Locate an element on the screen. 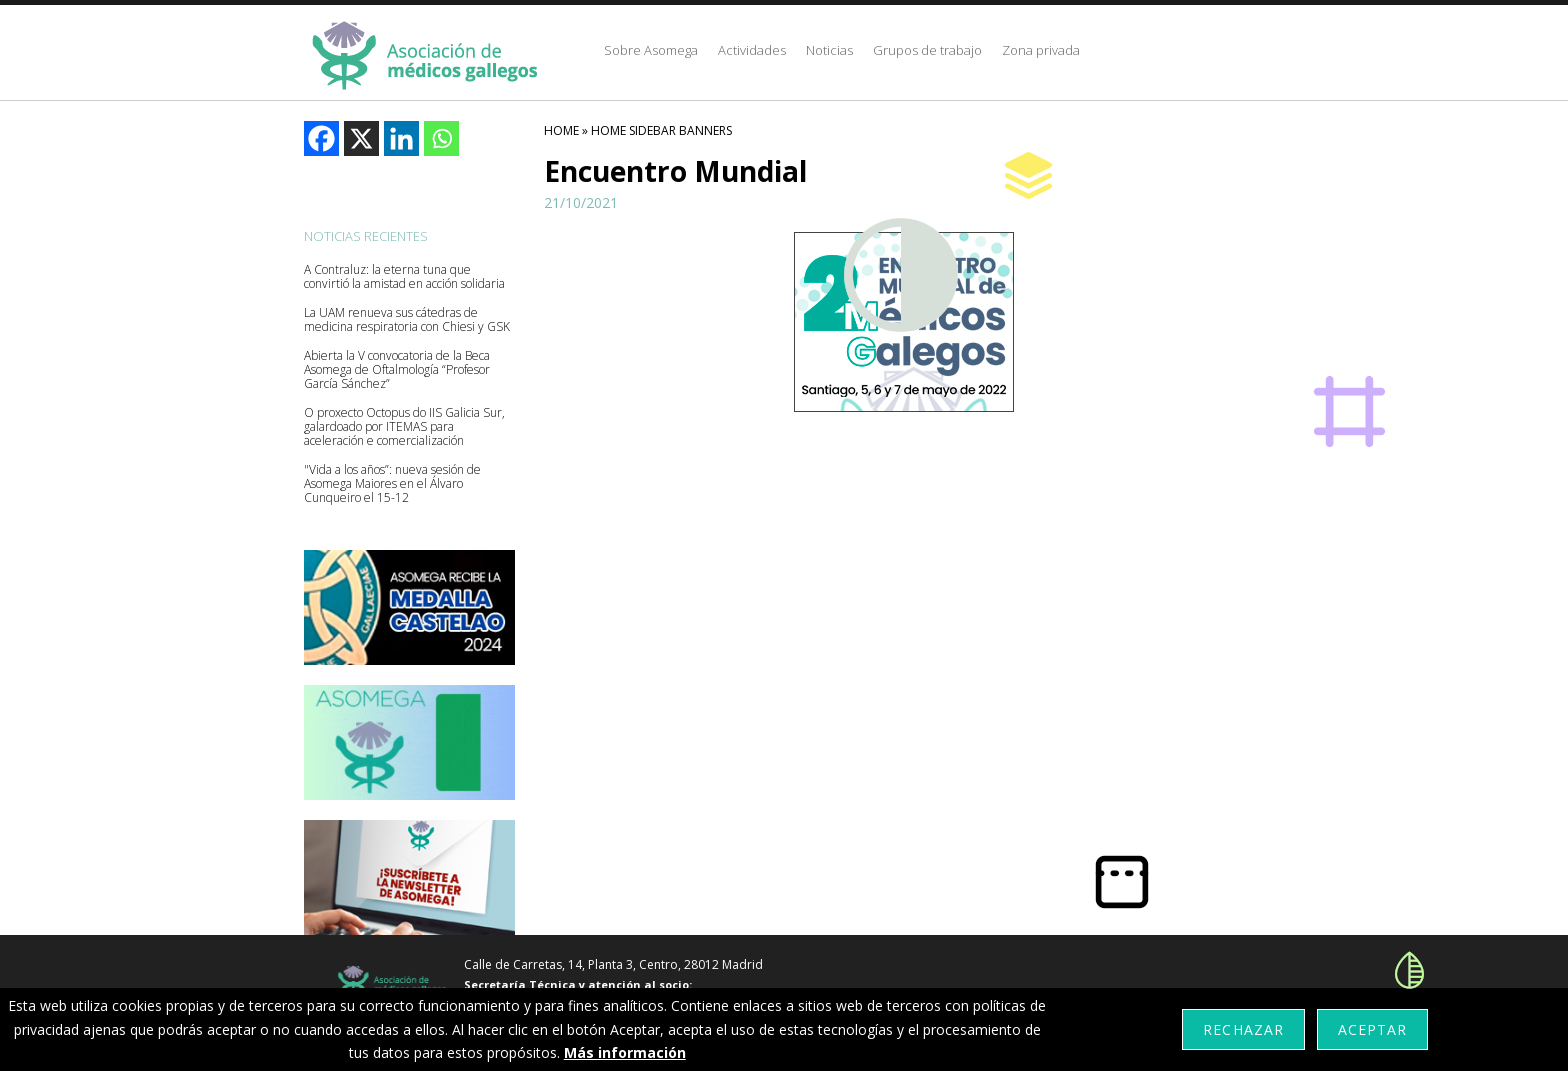 The image size is (1568, 1071). toggle between light and dark mode is located at coordinates (901, 275).